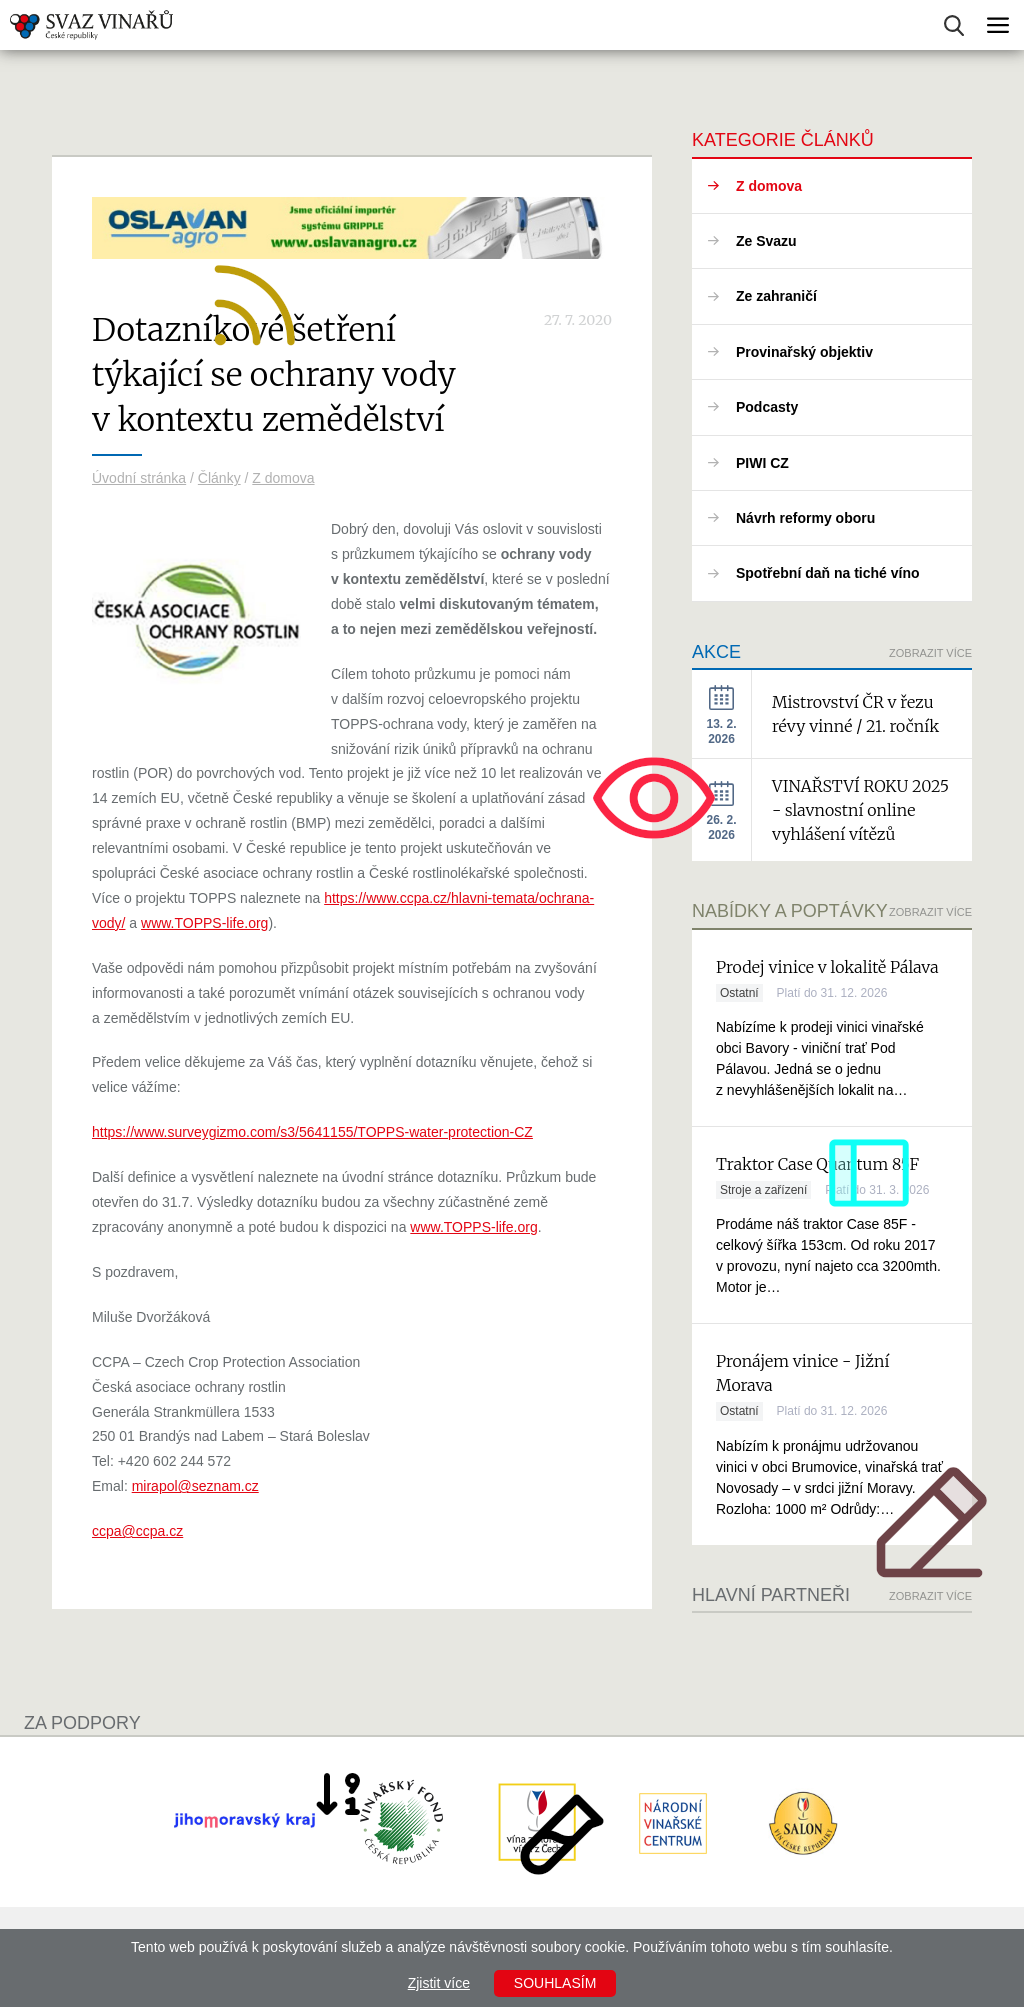 Image resolution: width=1024 pixels, height=2007 pixels. What do you see at coordinates (929, 1524) in the screenshot?
I see `edit text or content` at bounding box center [929, 1524].